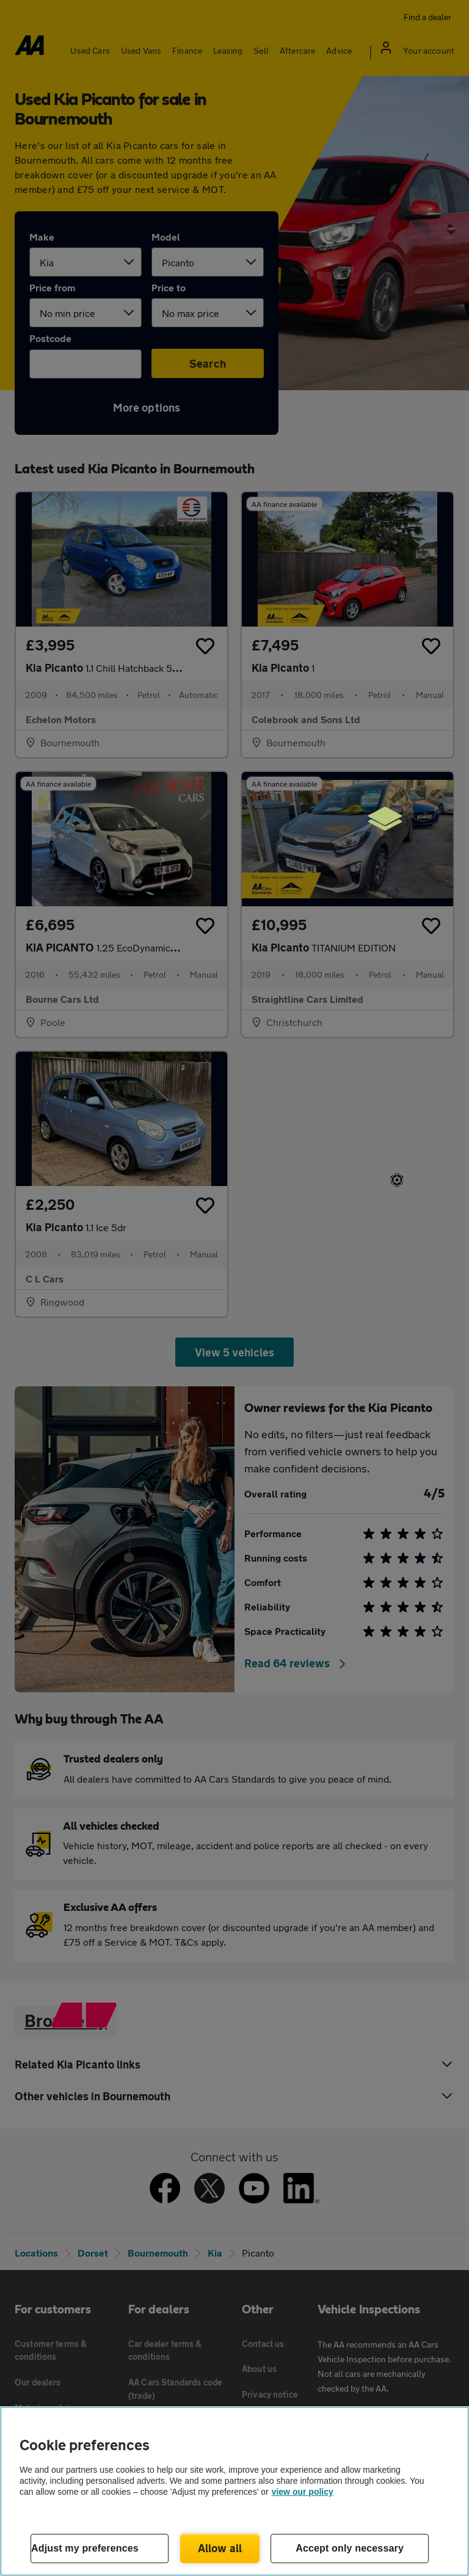  Describe the element at coordinates (84, 2015) in the screenshot. I see `eraser app logo` at that location.